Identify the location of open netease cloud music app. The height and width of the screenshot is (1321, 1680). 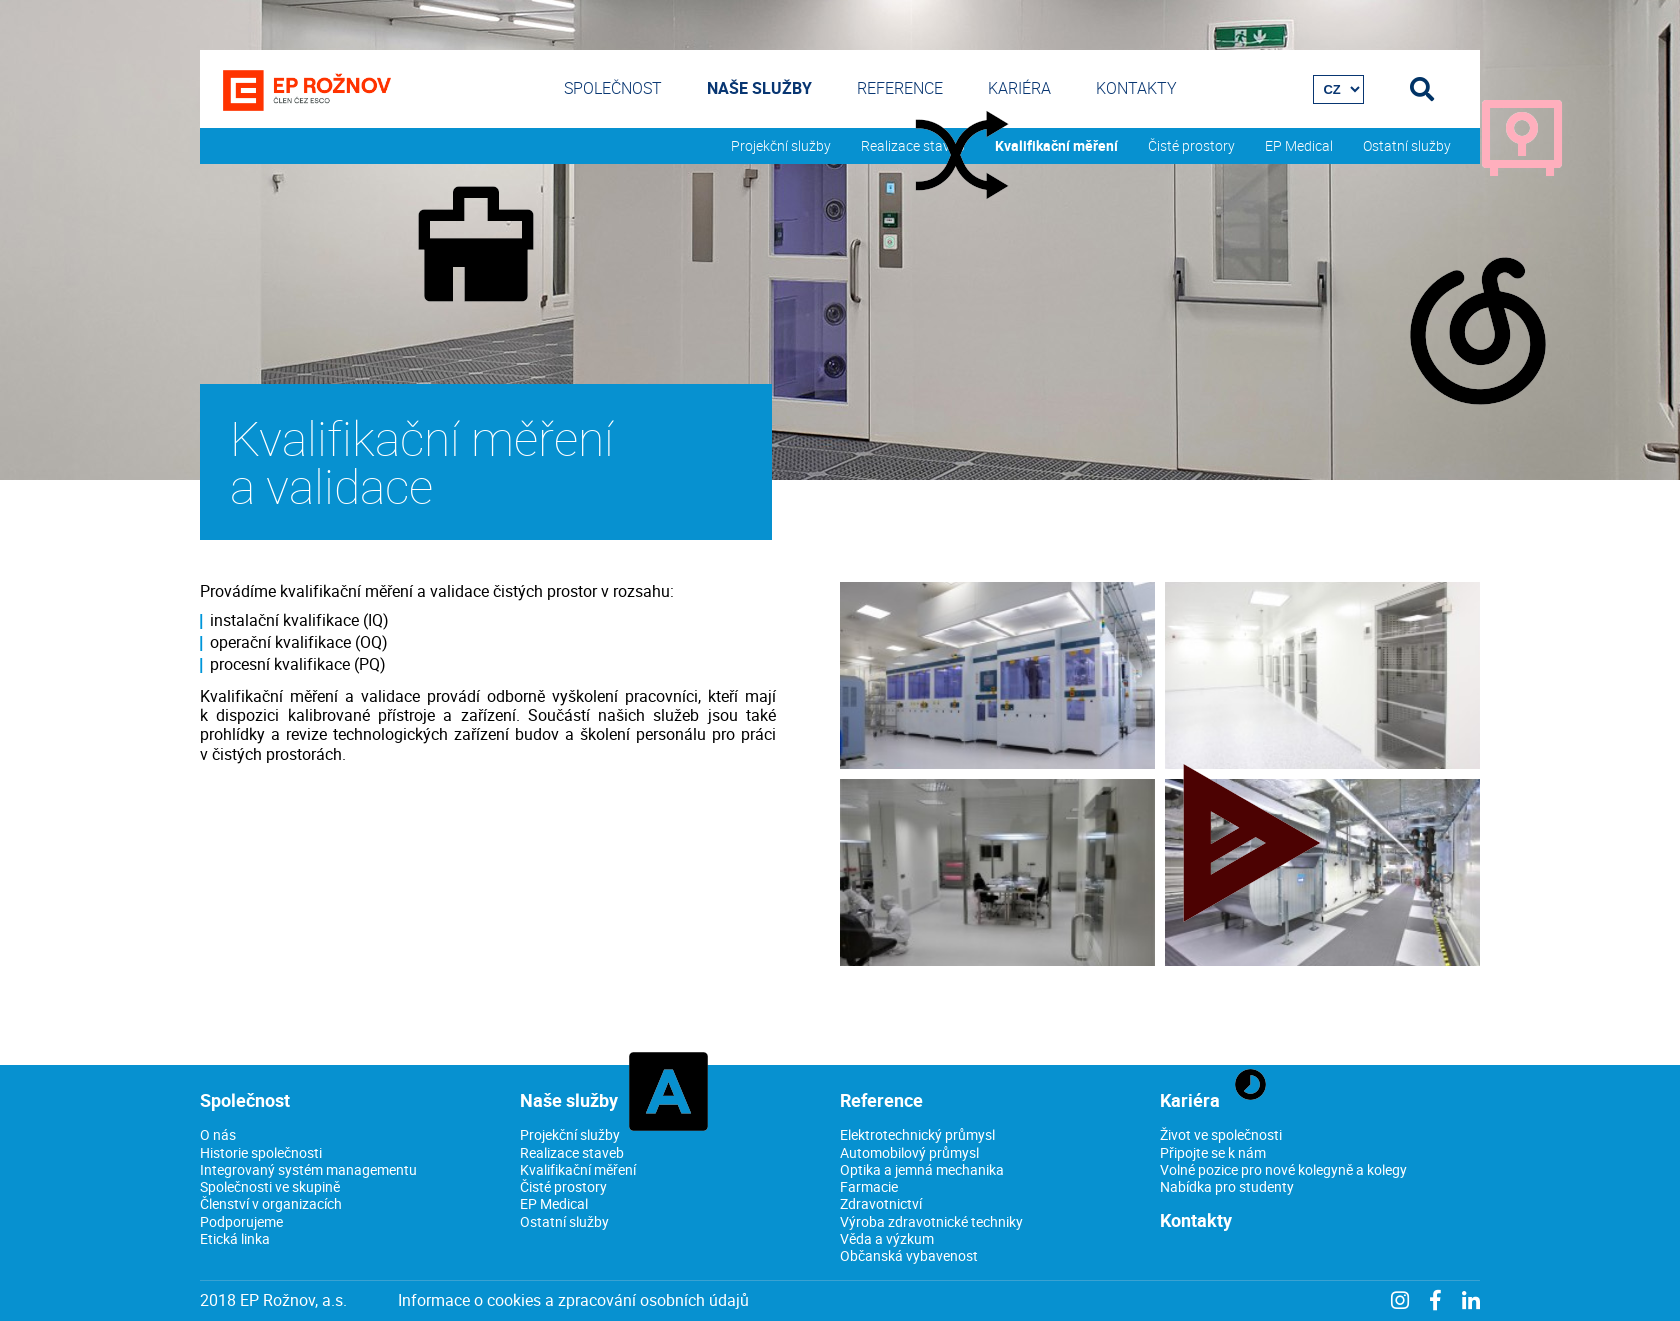
(1478, 331).